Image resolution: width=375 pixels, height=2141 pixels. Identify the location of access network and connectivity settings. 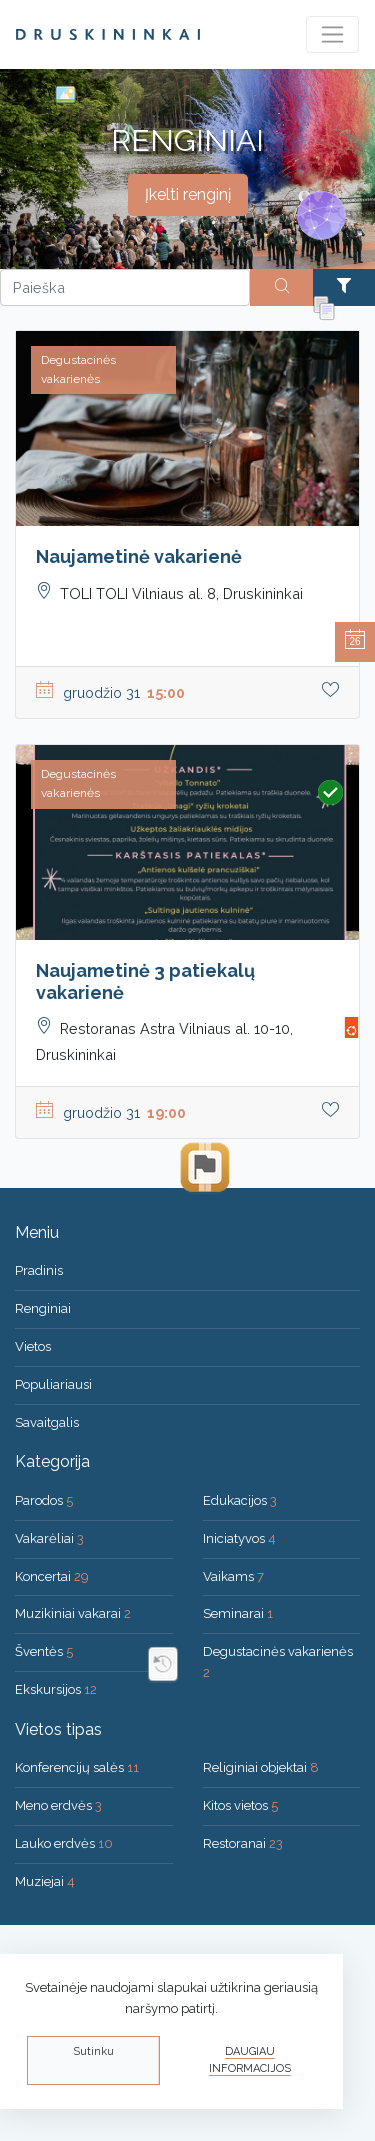
(321, 215).